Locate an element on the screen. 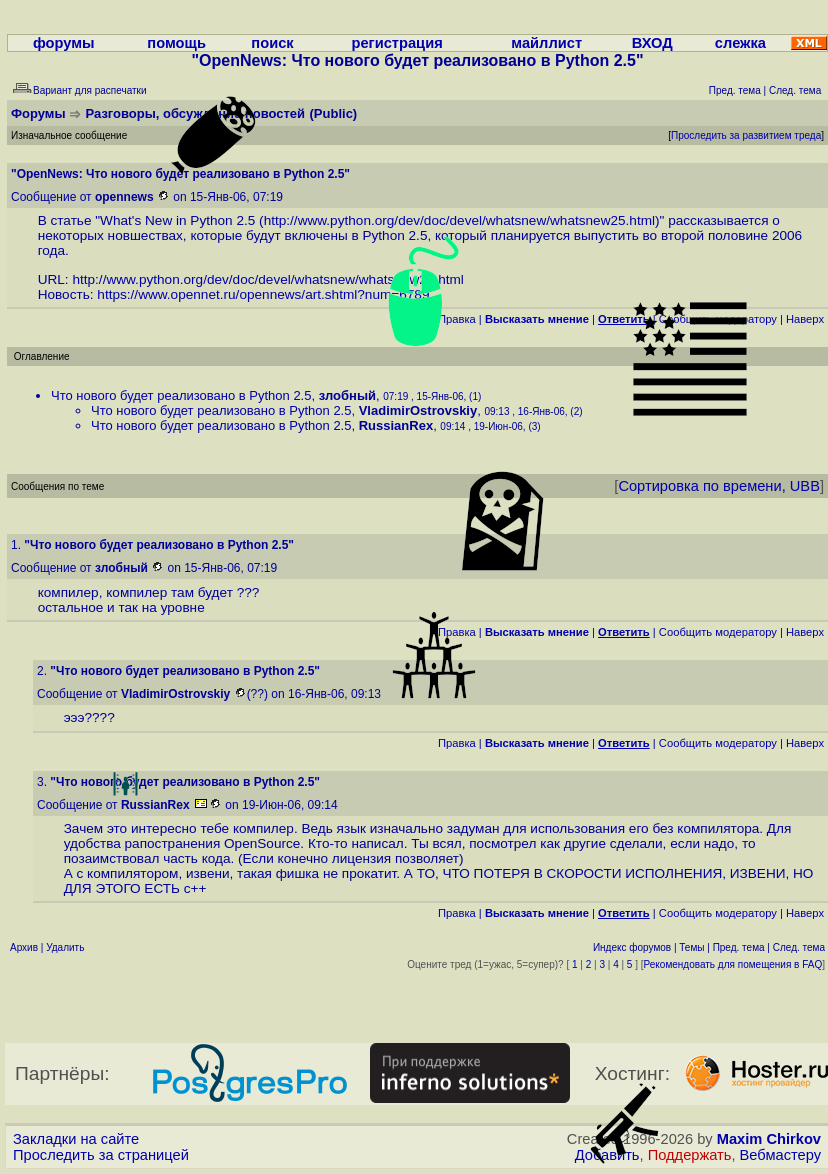 This screenshot has height=1174, width=828. select united states as your country/region is located at coordinates (690, 359).